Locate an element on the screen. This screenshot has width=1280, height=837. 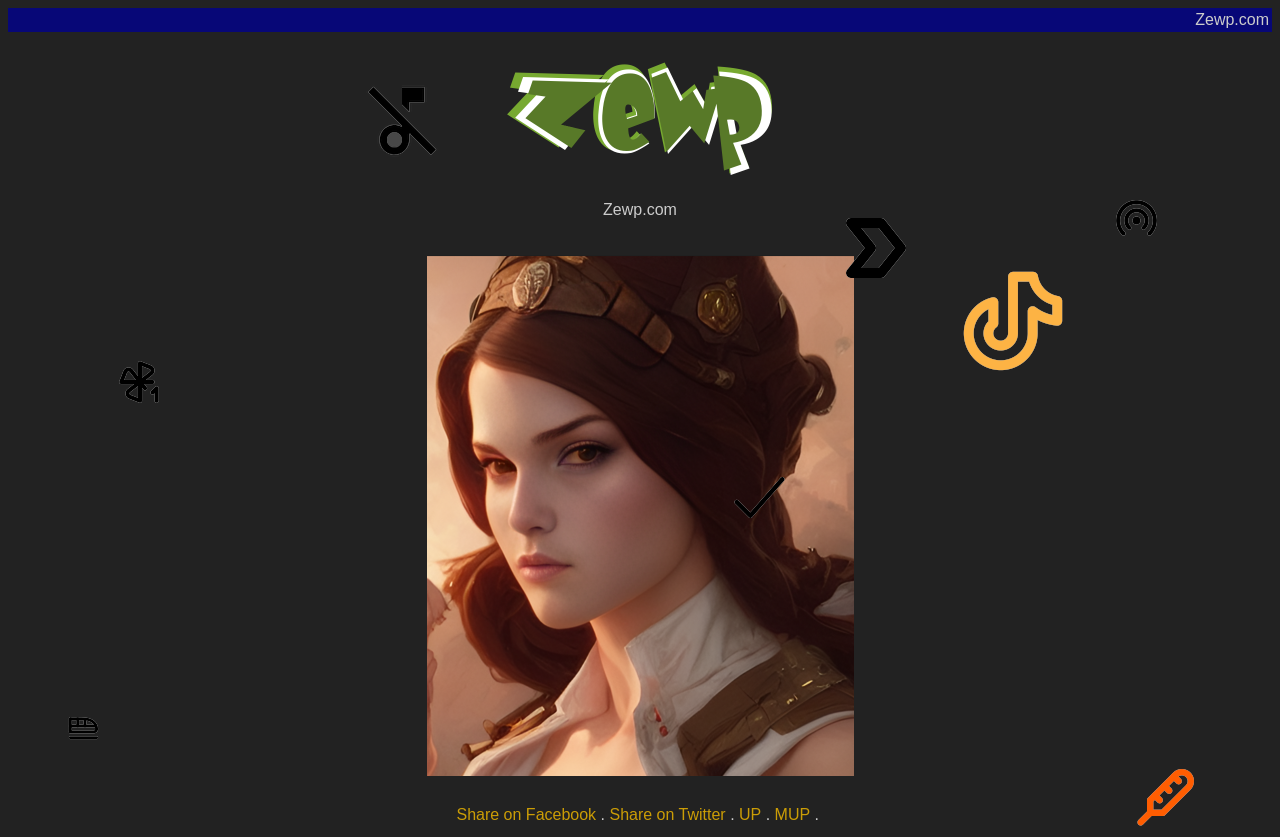
confirm or submit an action is located at coordinates (759, 497).